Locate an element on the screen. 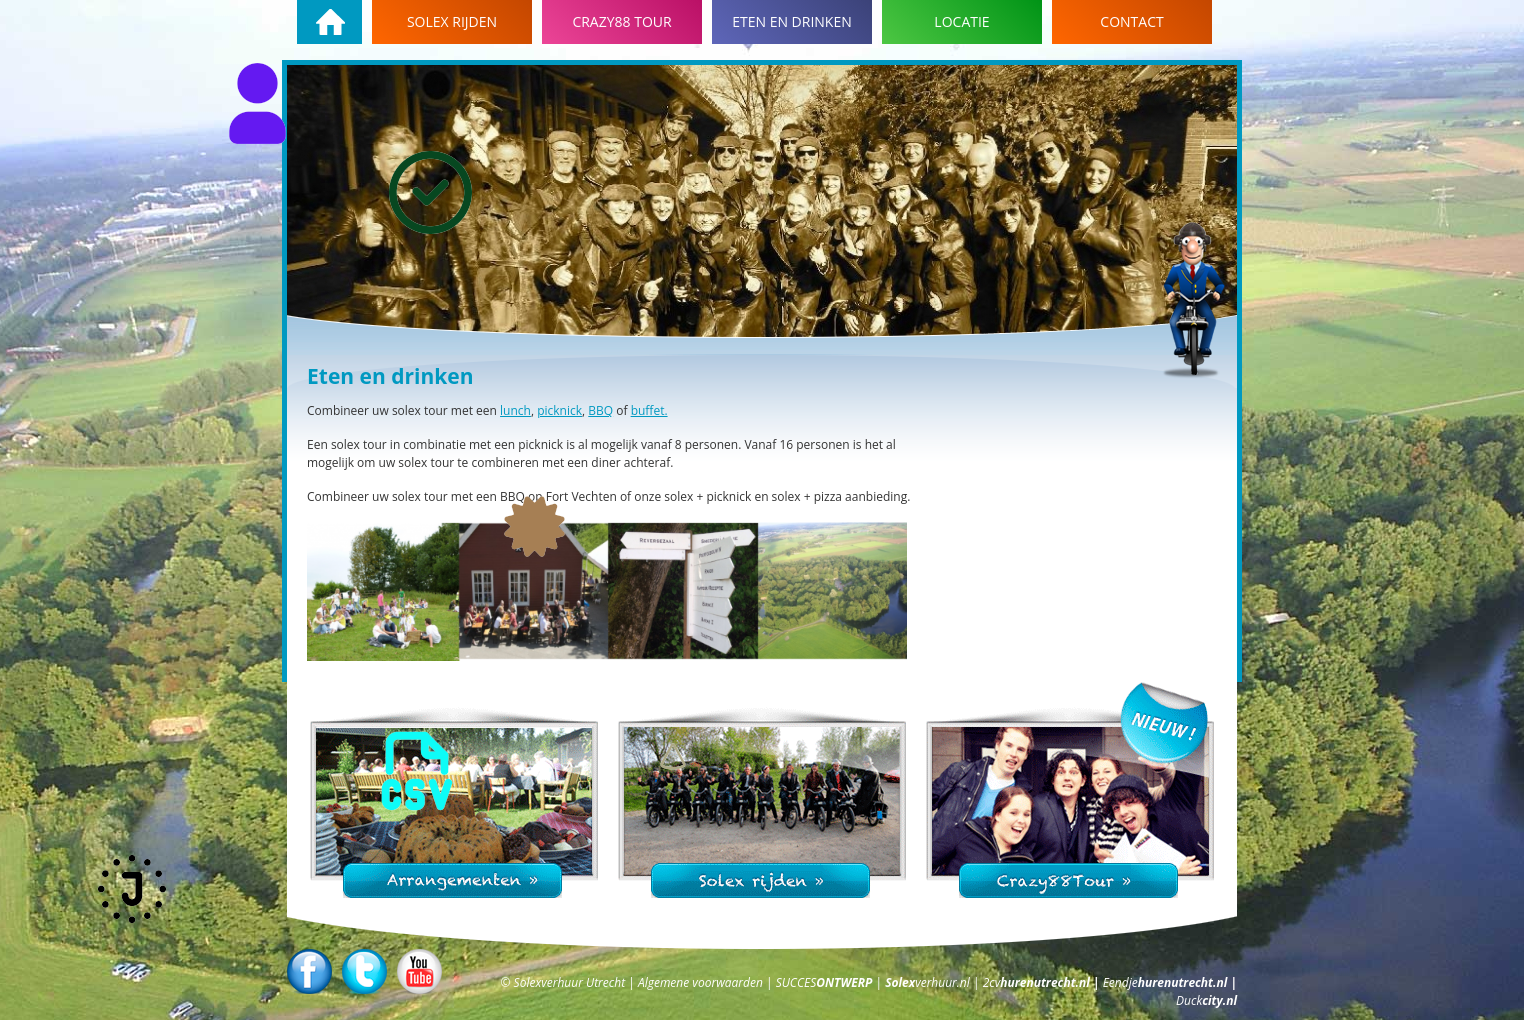 Image resolution: width=1524 pixels, height=1020 pixels. view your profile is located at coordinates (257, 103).